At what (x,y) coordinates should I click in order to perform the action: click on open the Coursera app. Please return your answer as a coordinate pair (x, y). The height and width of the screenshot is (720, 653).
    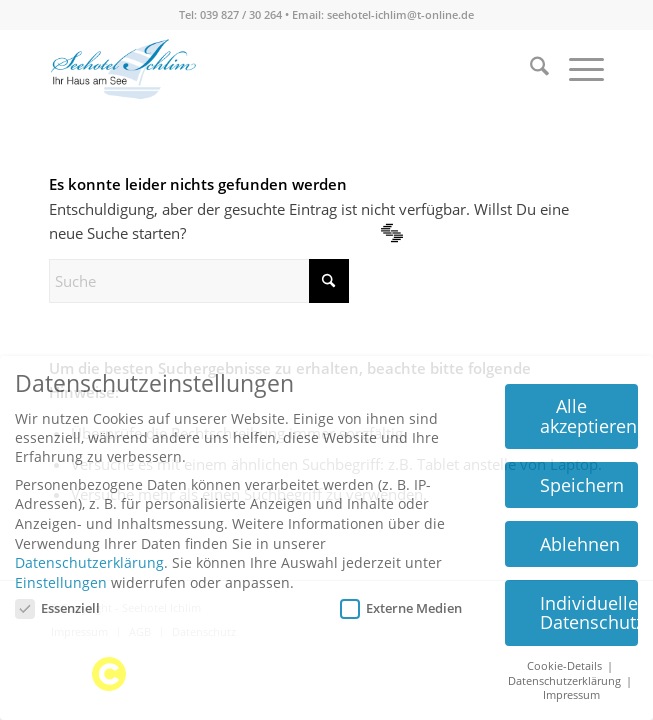
    Looking at the image, I should click on (109, 674).